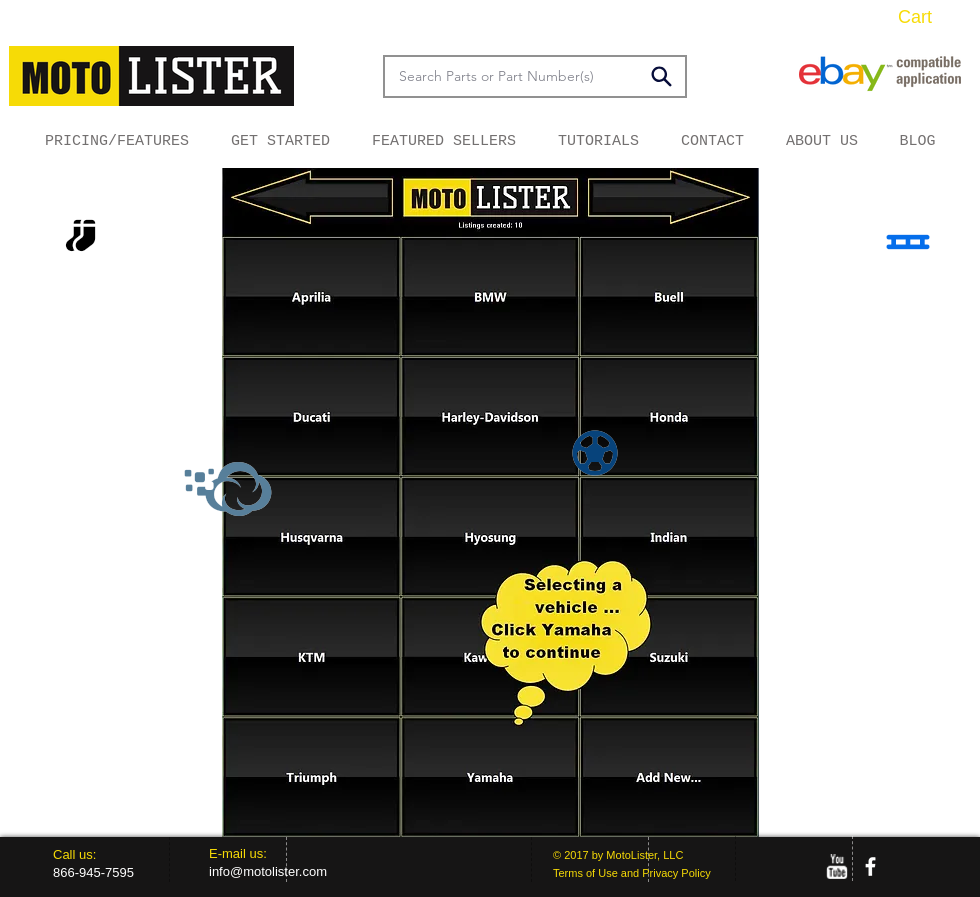  Describe the element at coordinates (228, 489) in the screenshot. I see `cloudversify logo` at that location.